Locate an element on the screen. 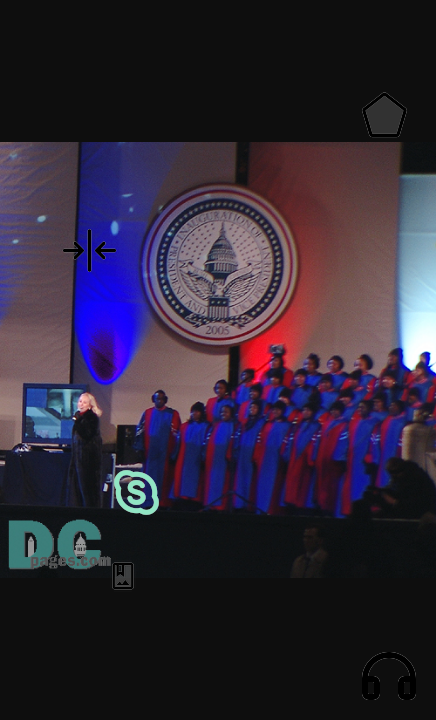 The image size is (436, 720). a pentagon shape indicator is located at coordinates (384, 116).